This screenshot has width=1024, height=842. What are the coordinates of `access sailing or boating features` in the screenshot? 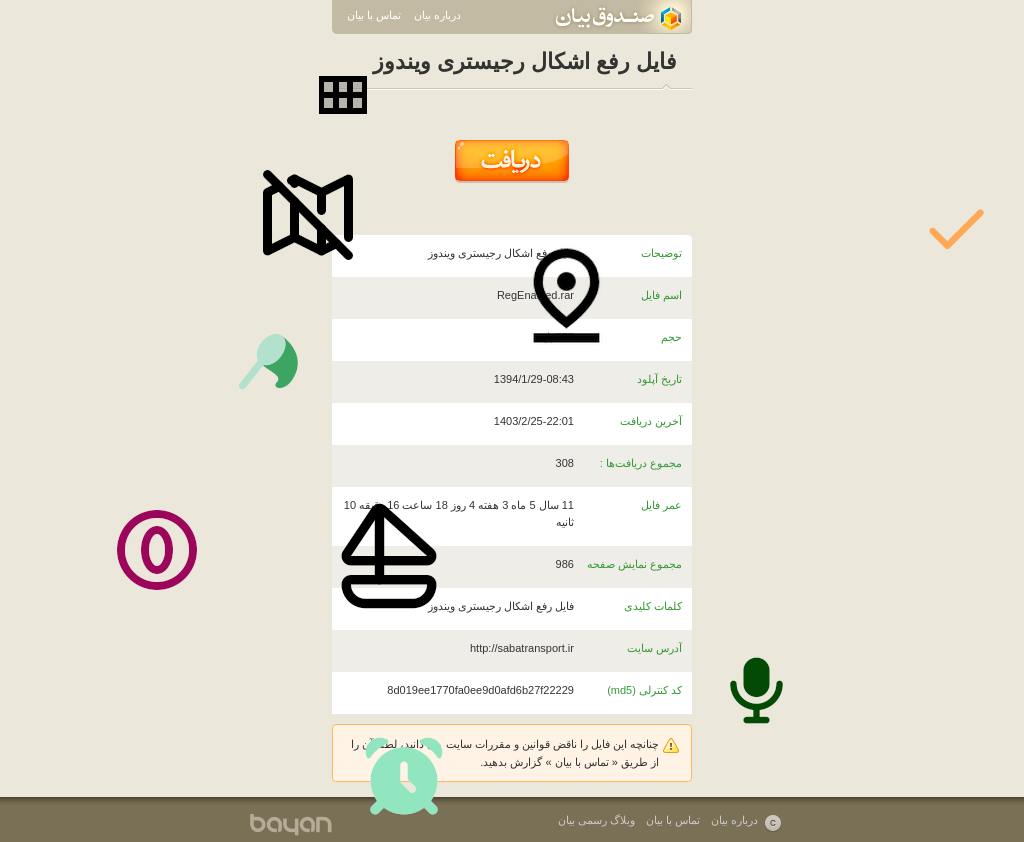 It's located at (389, 556).